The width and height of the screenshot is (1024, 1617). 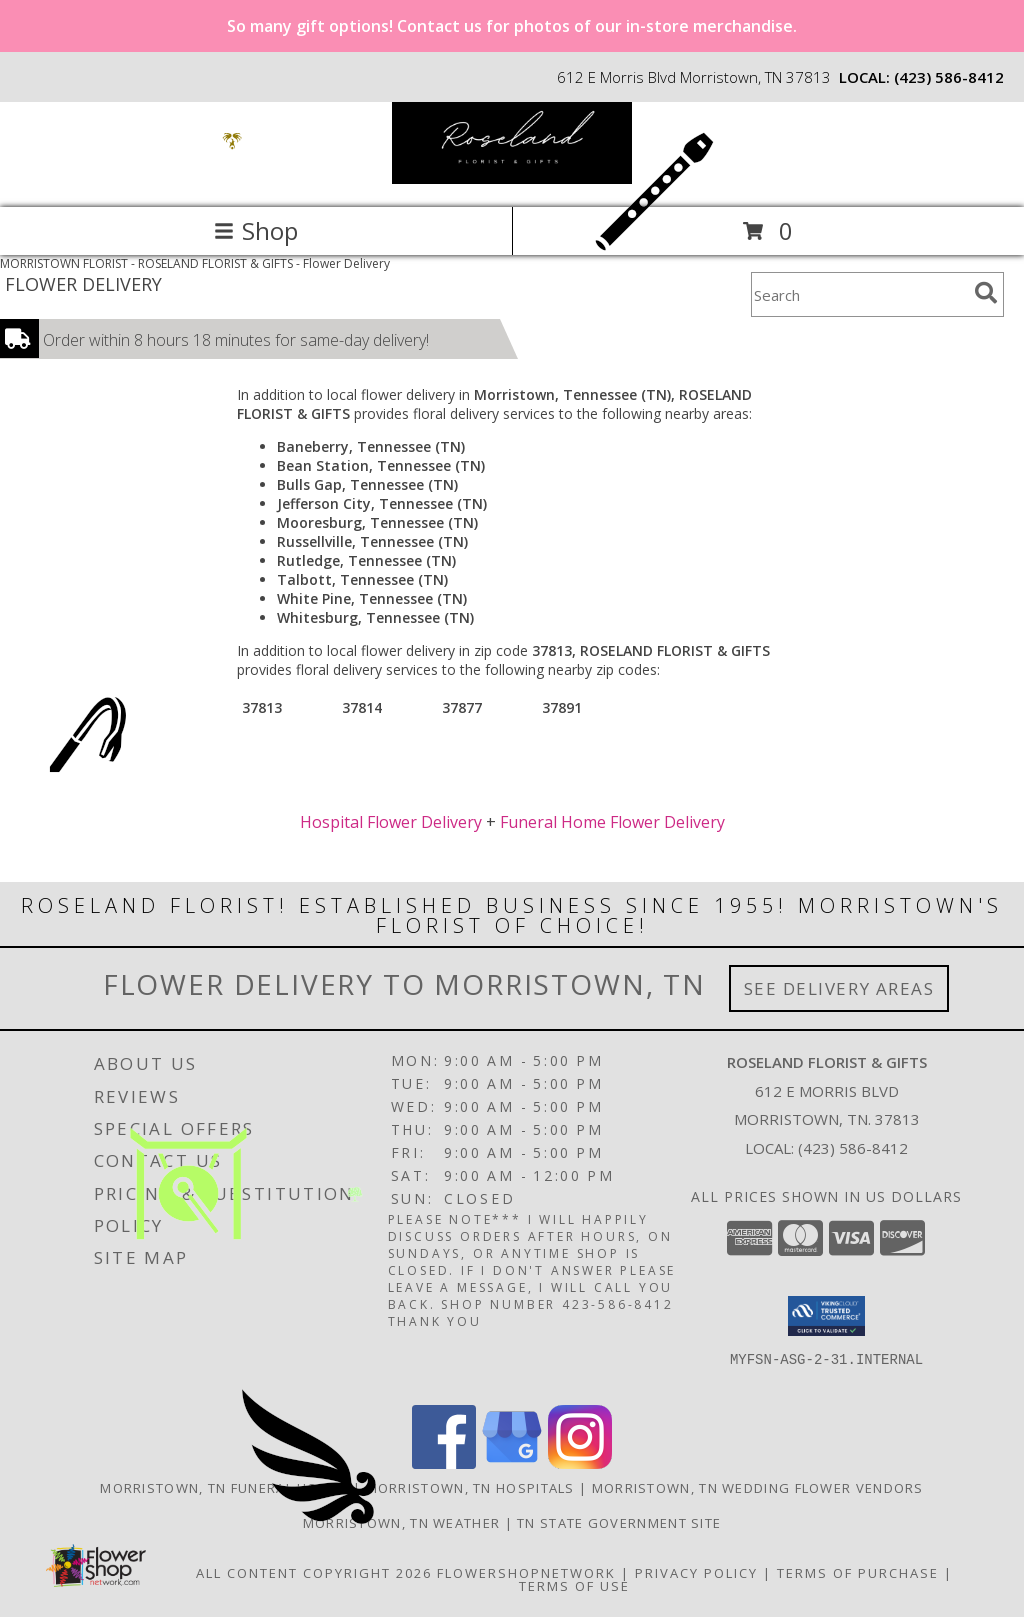 I want to click on trigger a sound or audio alert, so click(x=188, y=1183).